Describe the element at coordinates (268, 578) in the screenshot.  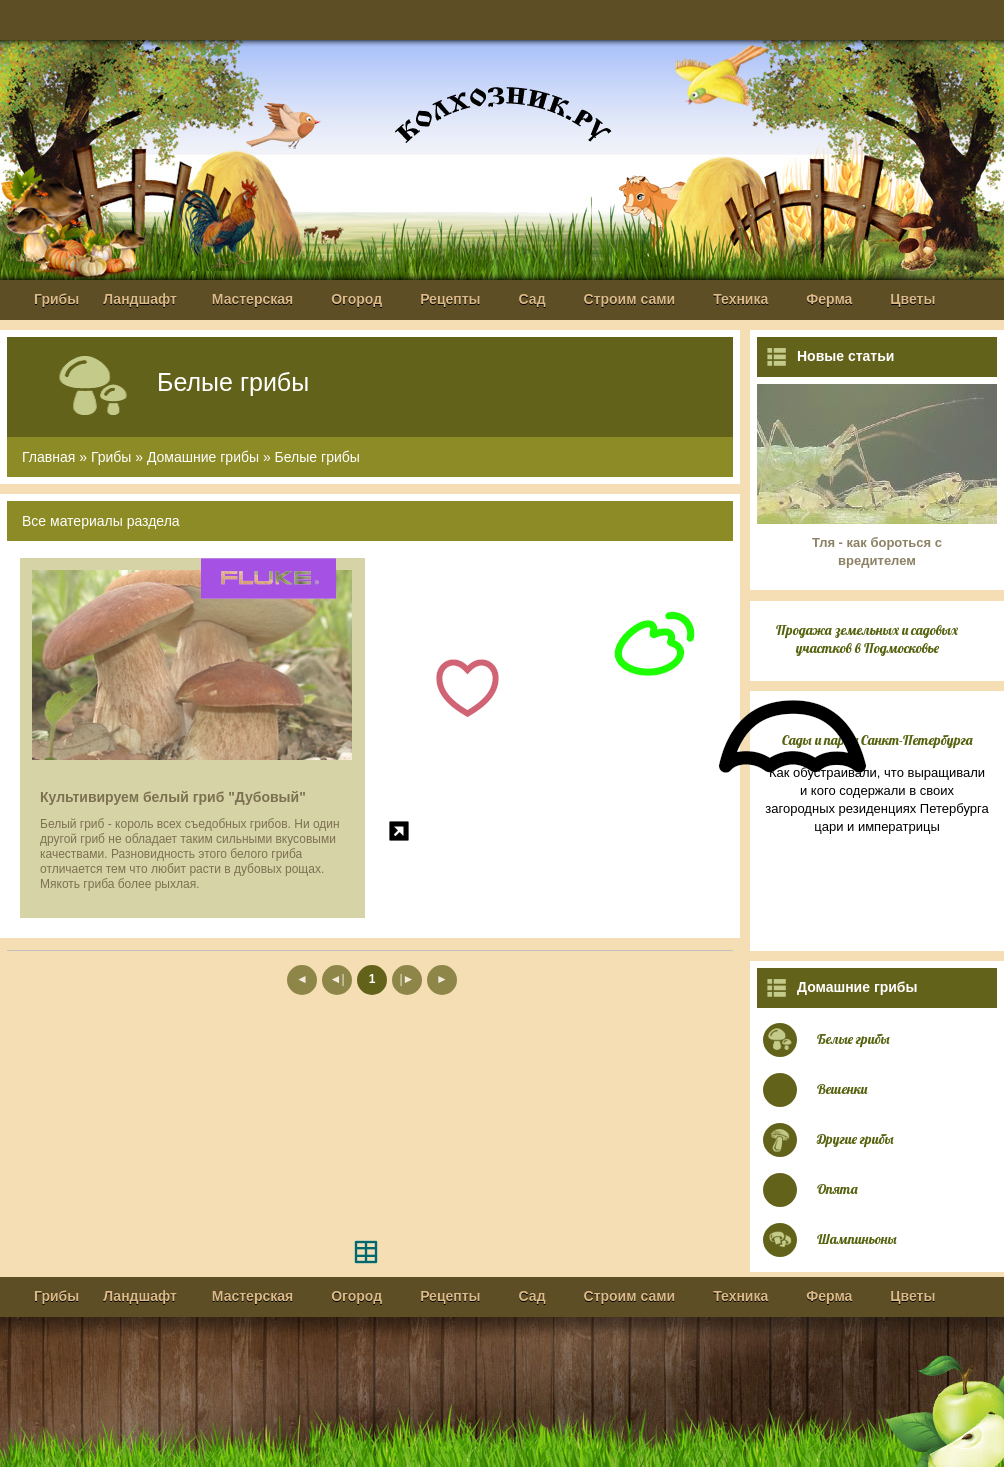
I see `Fluke corporation brand logo` at that location.